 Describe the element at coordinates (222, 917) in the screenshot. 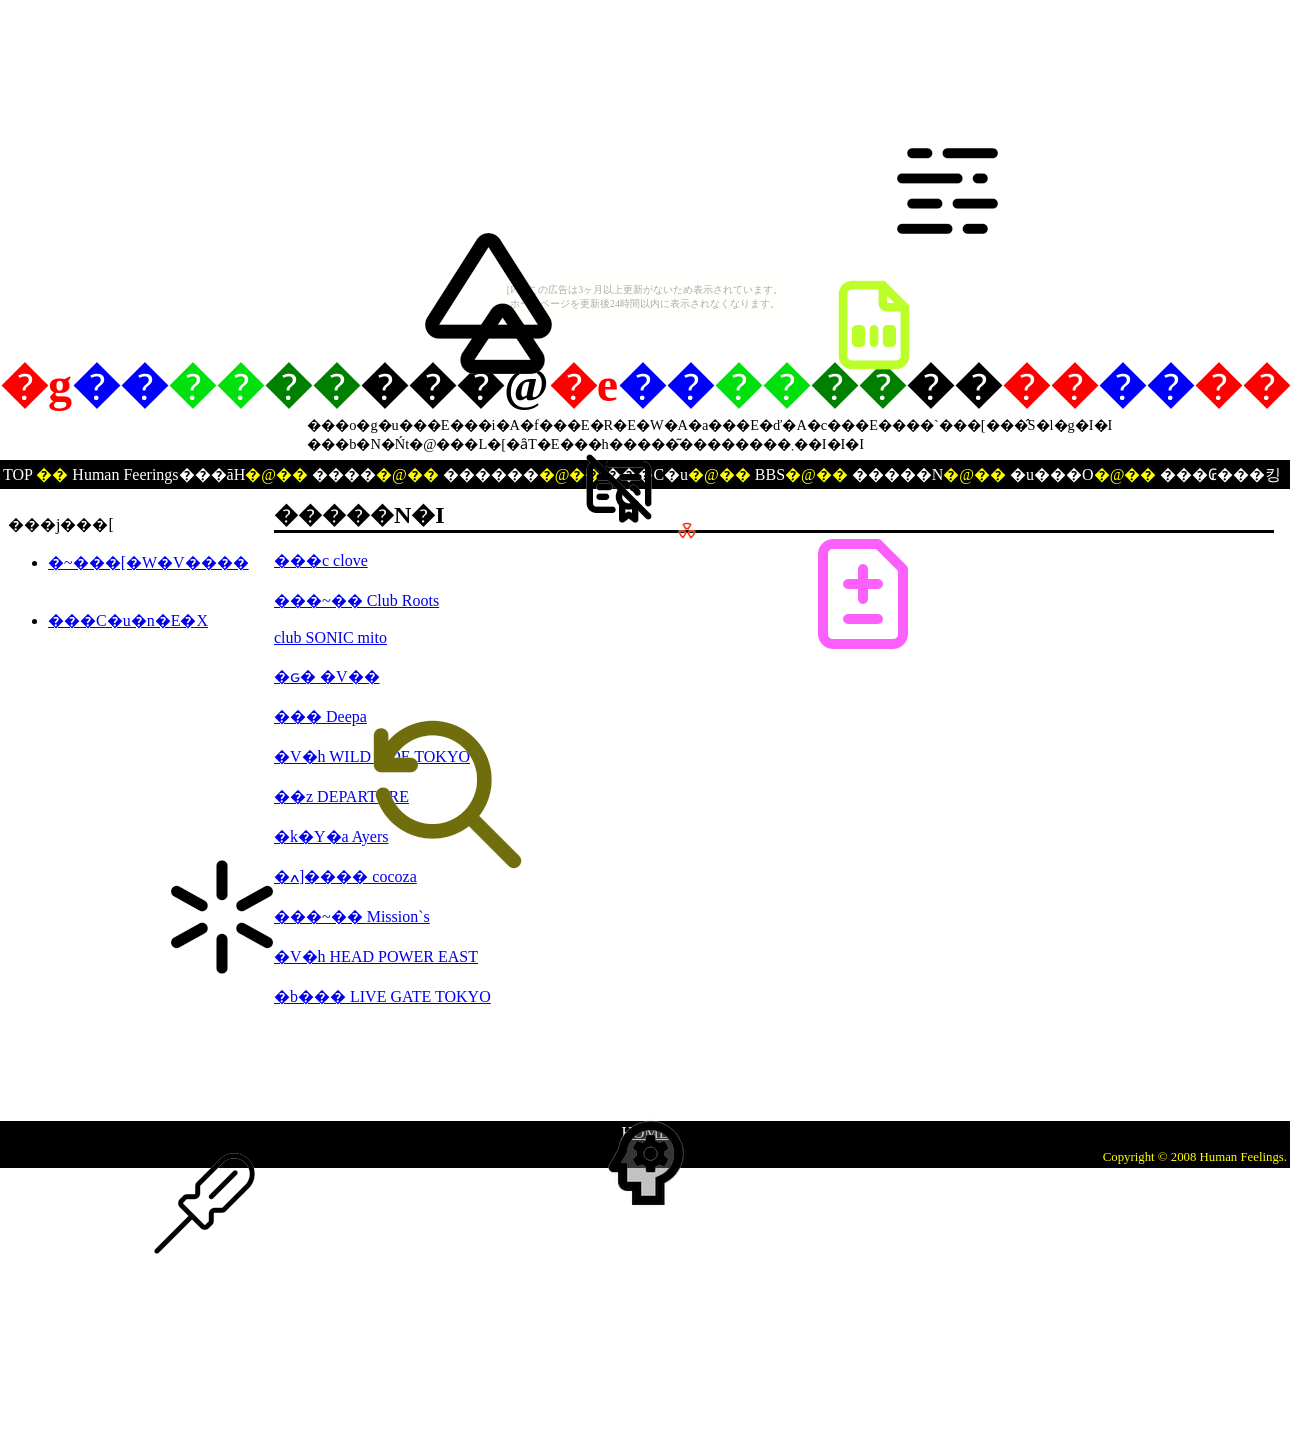

I see `walmart app or website link` at that location.